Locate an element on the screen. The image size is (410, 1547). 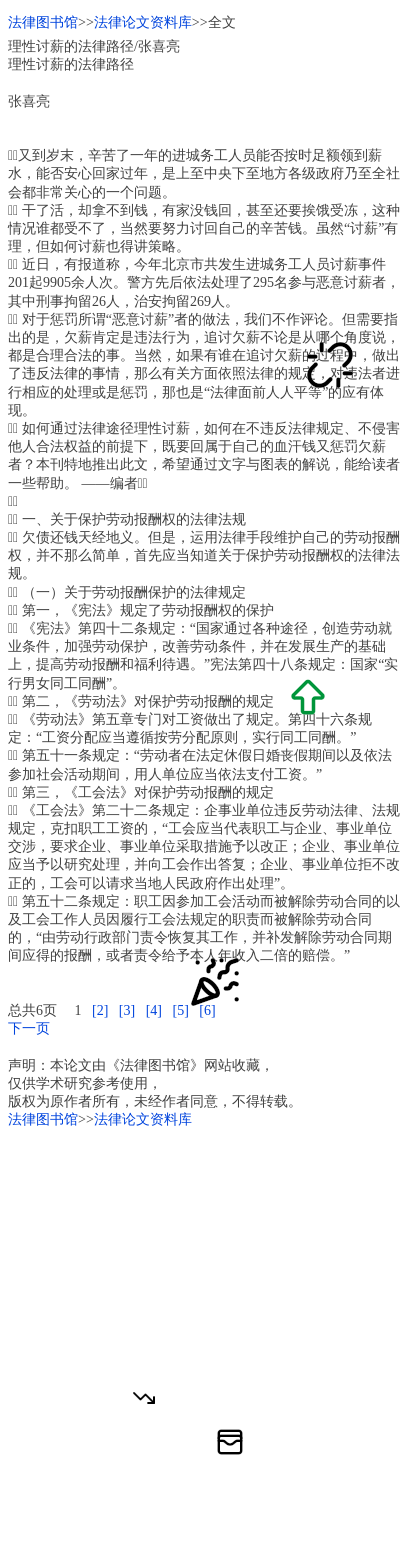
celebrate a completed milestone or achievement is located at coordinates (215, 982).